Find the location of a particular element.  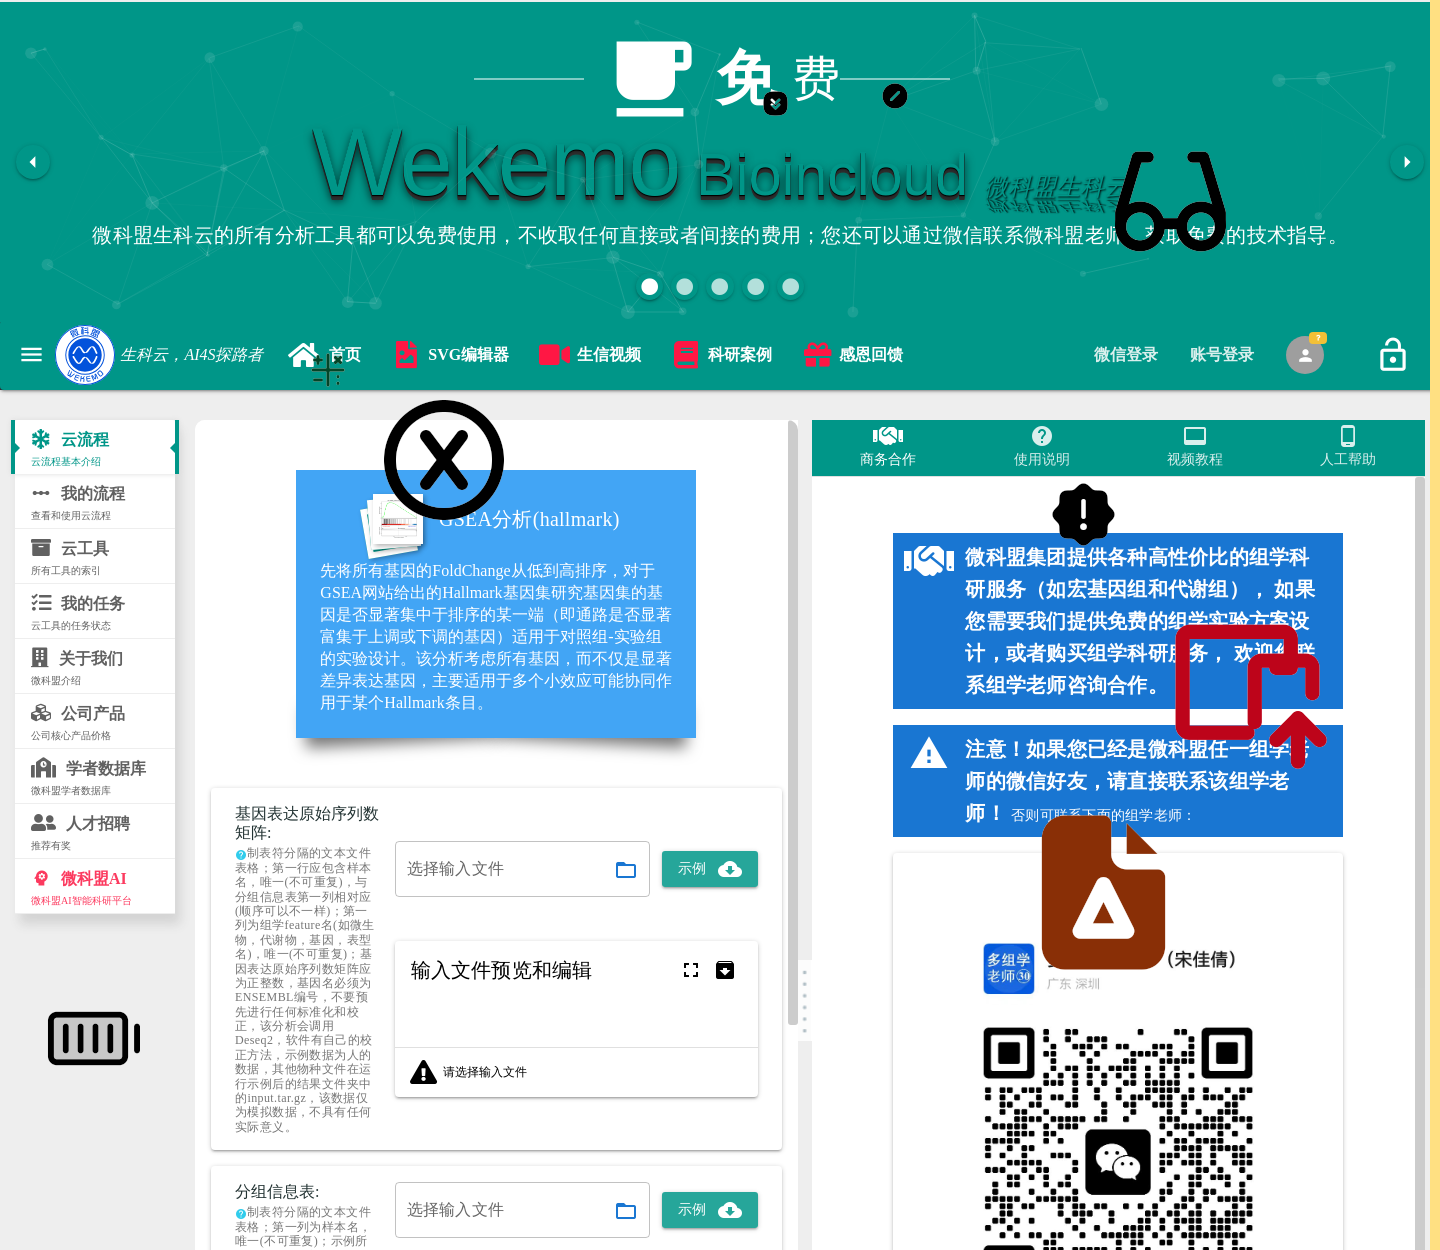

view or access reading mode is located at coordinates (1170, 201).